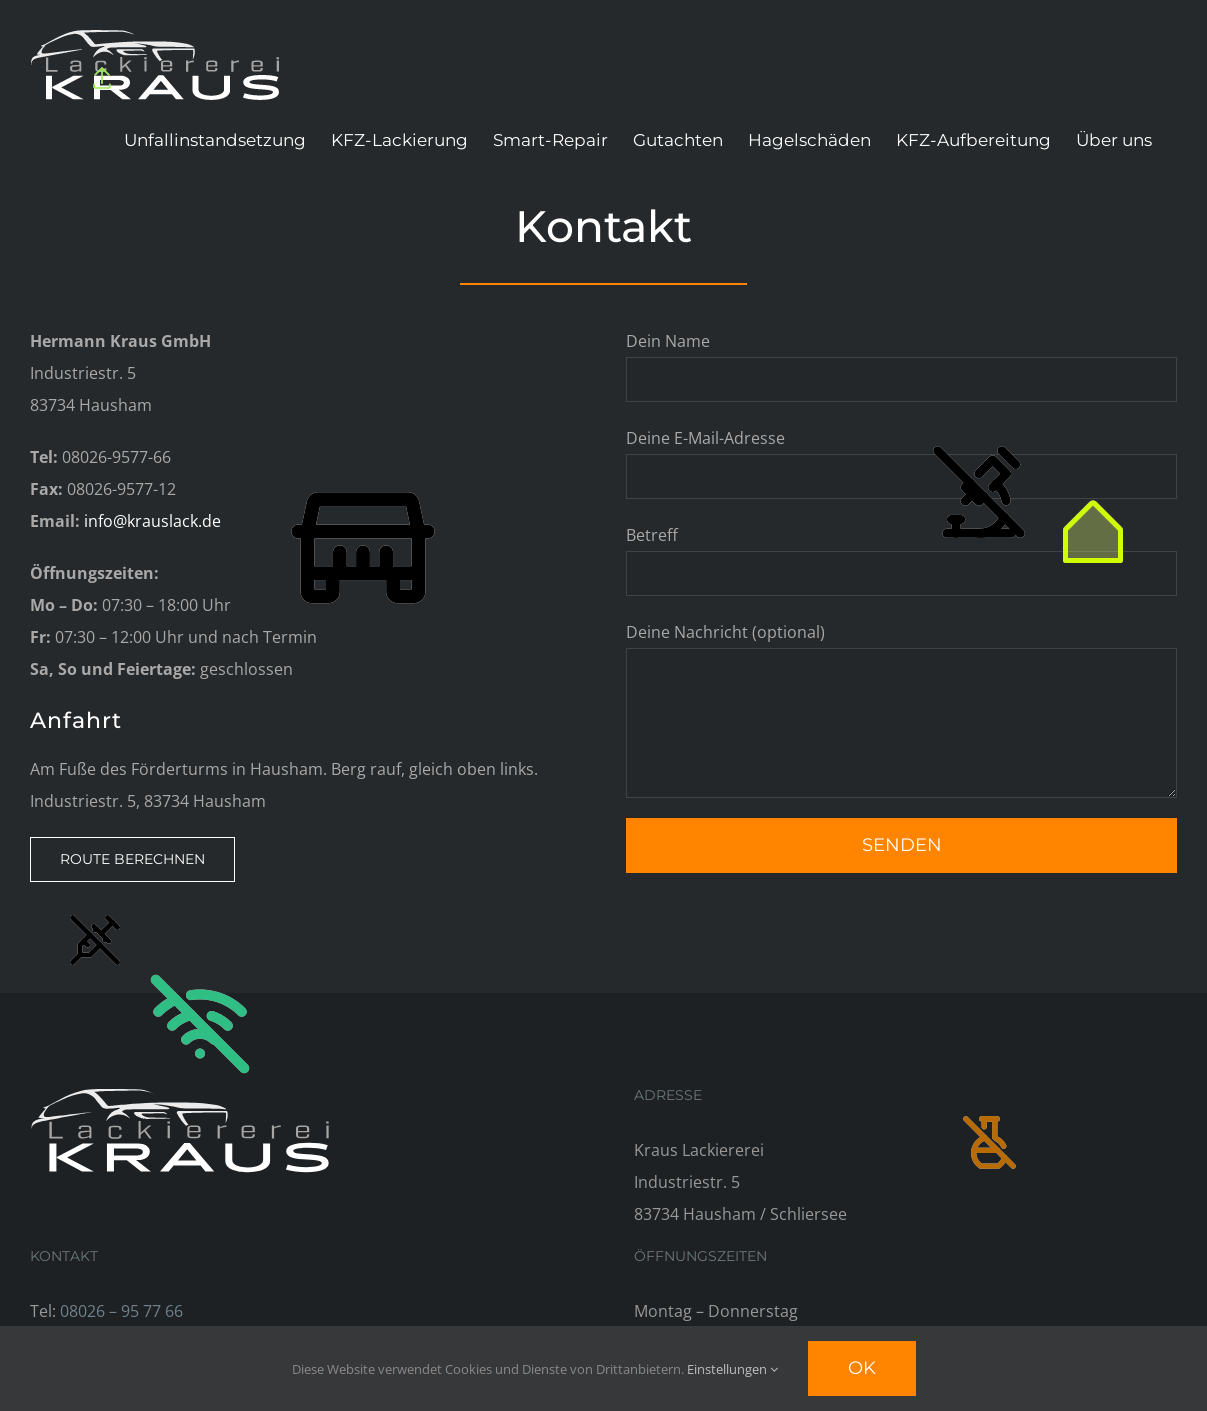 The image size is (1207, 1411). Describe the element at coordinates (989, 1142) in the screenshot. I see `disable lab or experimental features` at that location.